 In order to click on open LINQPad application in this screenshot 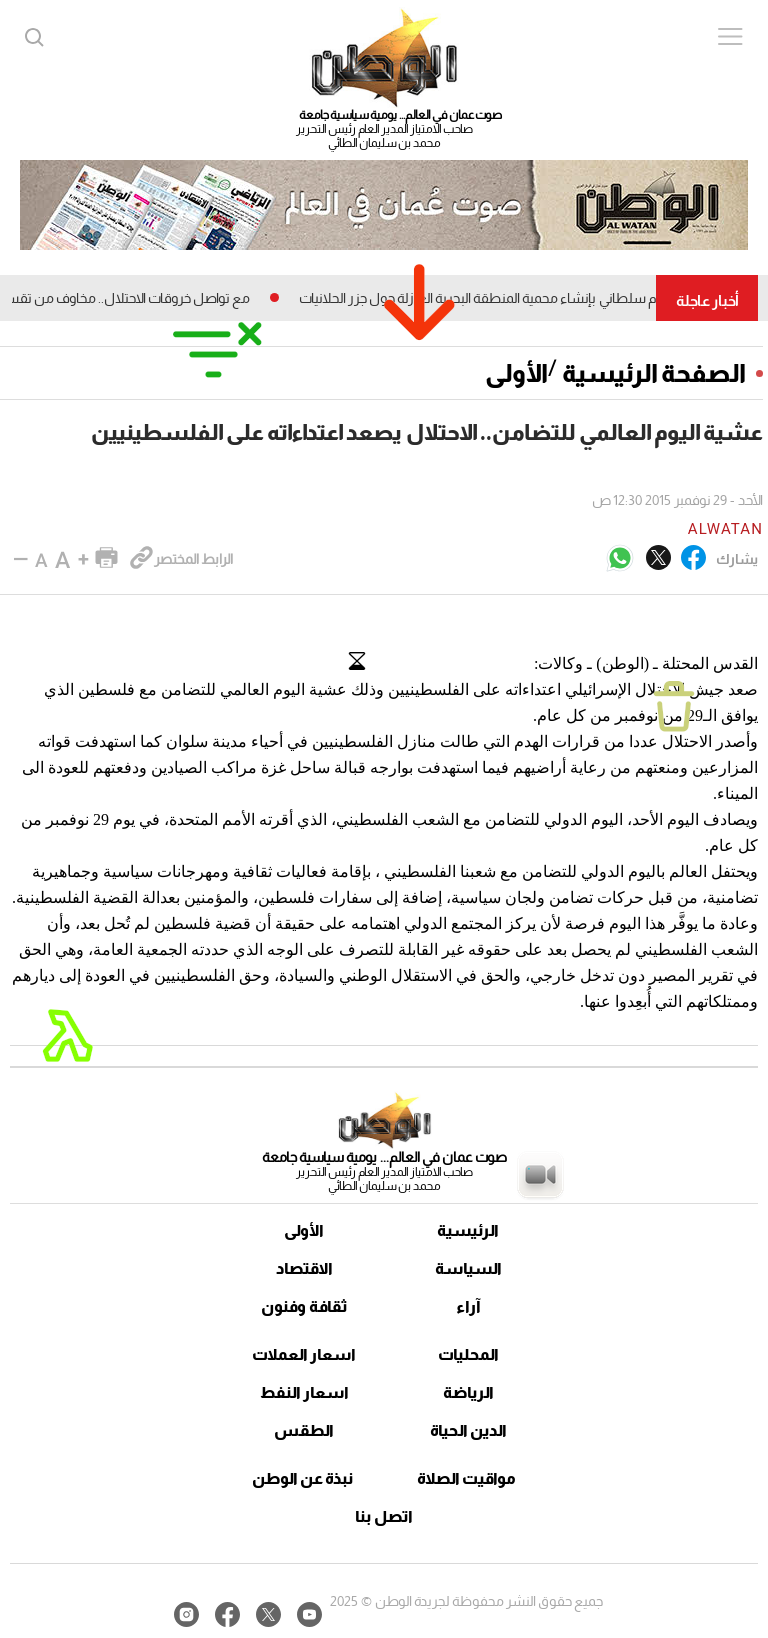, I will do `click(66, 1035)`.